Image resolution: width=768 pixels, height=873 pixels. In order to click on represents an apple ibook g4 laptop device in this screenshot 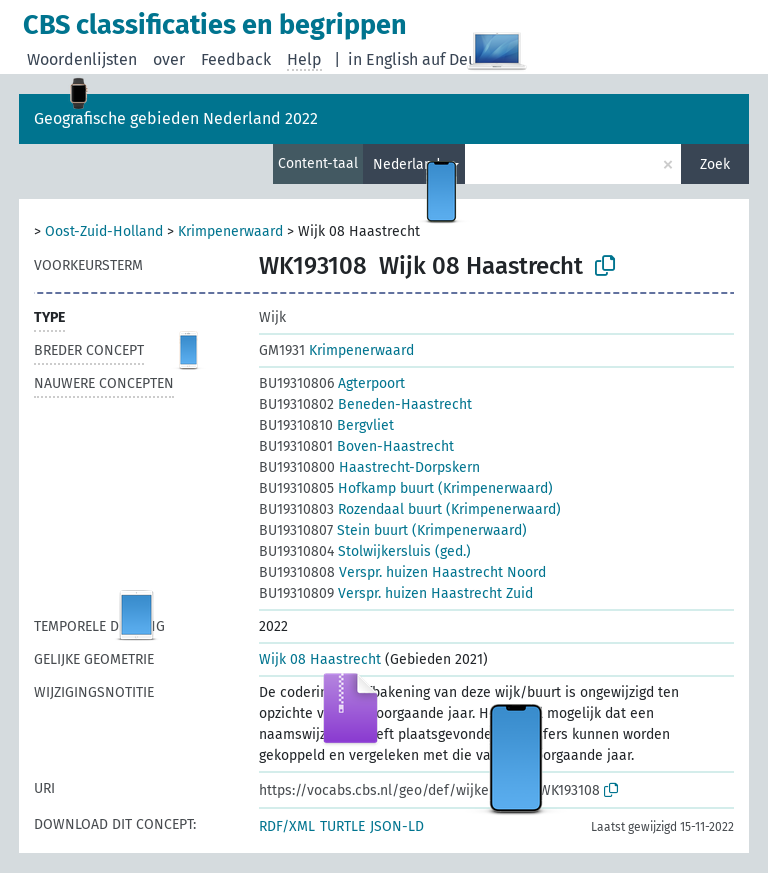, I will do `click(497, 51)`.